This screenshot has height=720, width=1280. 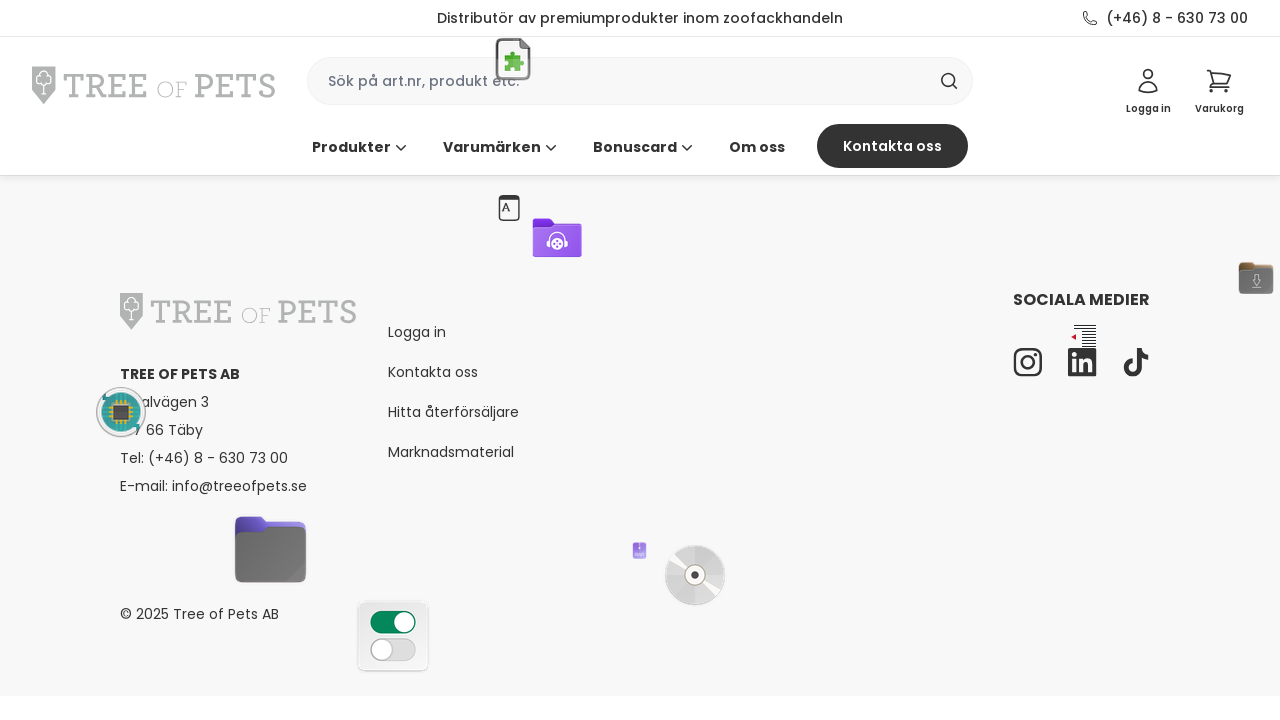 What do you see at coordinates (1084, 336) in the screenshot?
I see `decrease text indentation` at bounding box center [1084, 336].